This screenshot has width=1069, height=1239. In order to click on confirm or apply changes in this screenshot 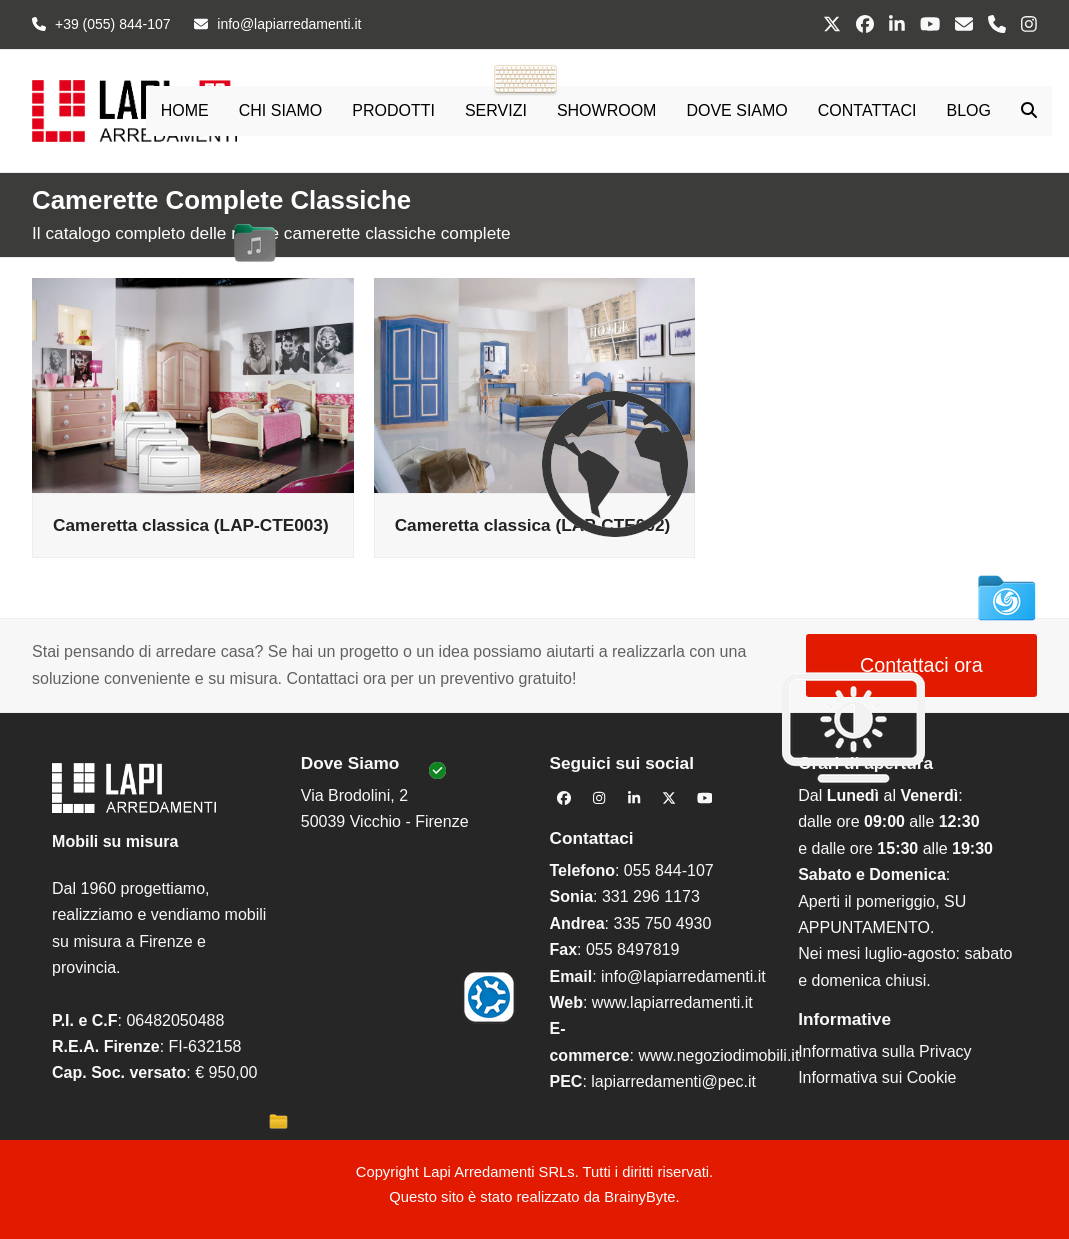, I will do `click(437, 770)`.